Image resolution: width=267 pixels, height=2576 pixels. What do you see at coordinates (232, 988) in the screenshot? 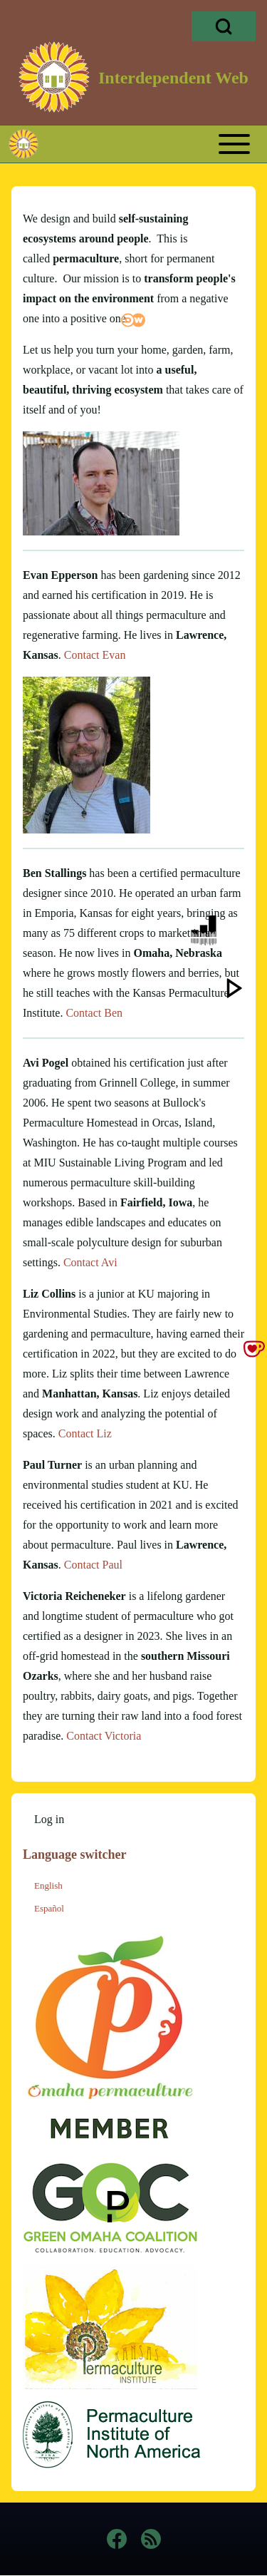
I see `play media or video content` at bounding box center [232, 988].